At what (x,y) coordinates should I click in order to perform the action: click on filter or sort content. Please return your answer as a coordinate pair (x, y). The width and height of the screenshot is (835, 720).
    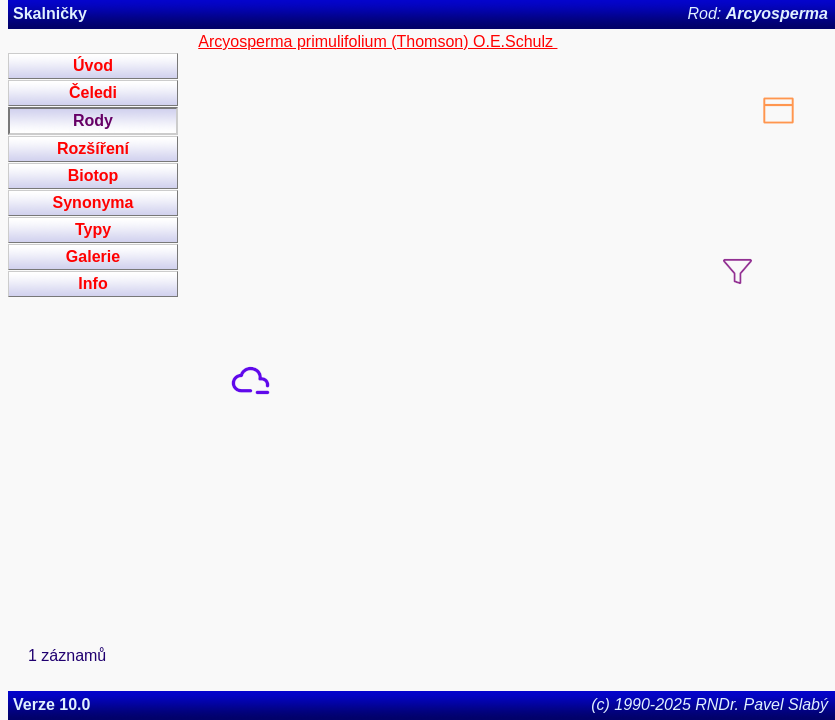
    Looking at the image, I should click on (737, 271).